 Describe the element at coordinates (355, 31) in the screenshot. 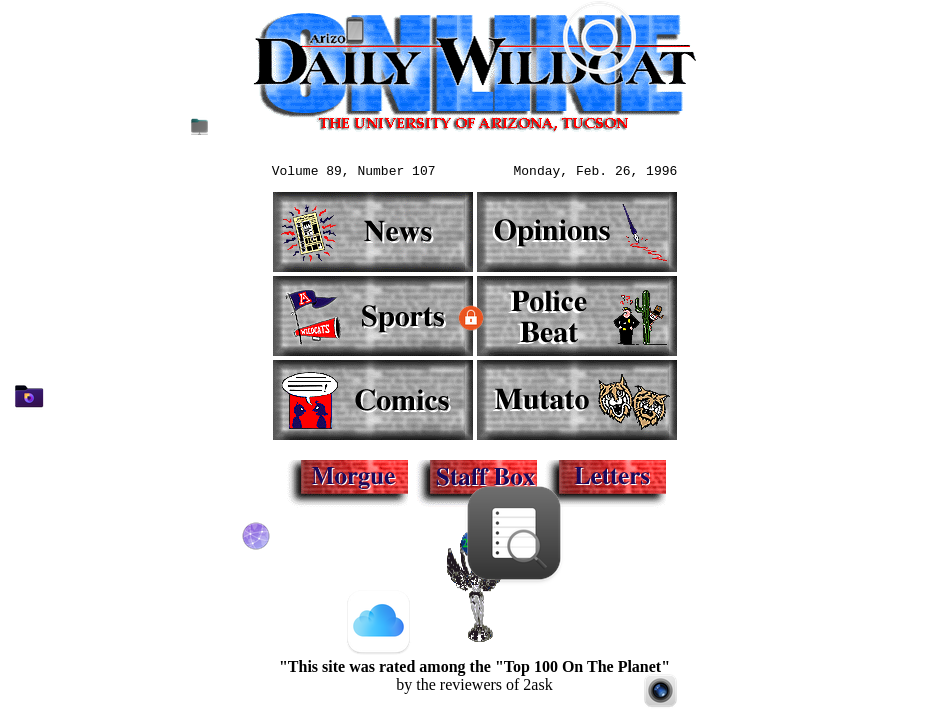

I see `access phone or dialer settings` at that location.